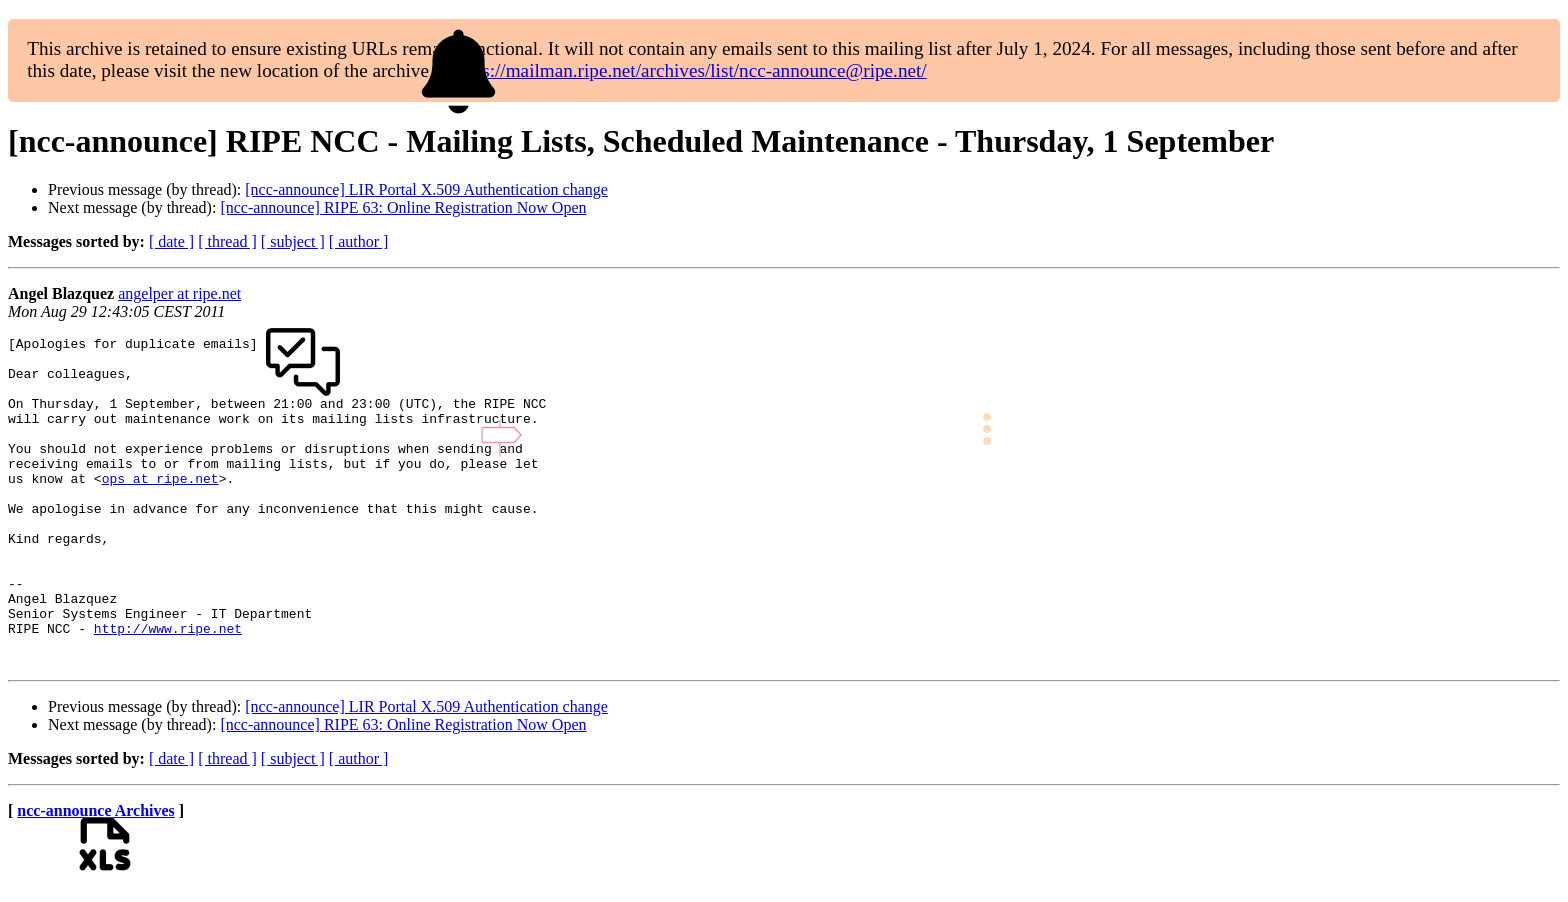 The image size is (1568, 902). Describe the element at coordinates (458, 71) in the screenshot. I see `view notifications` at that location.